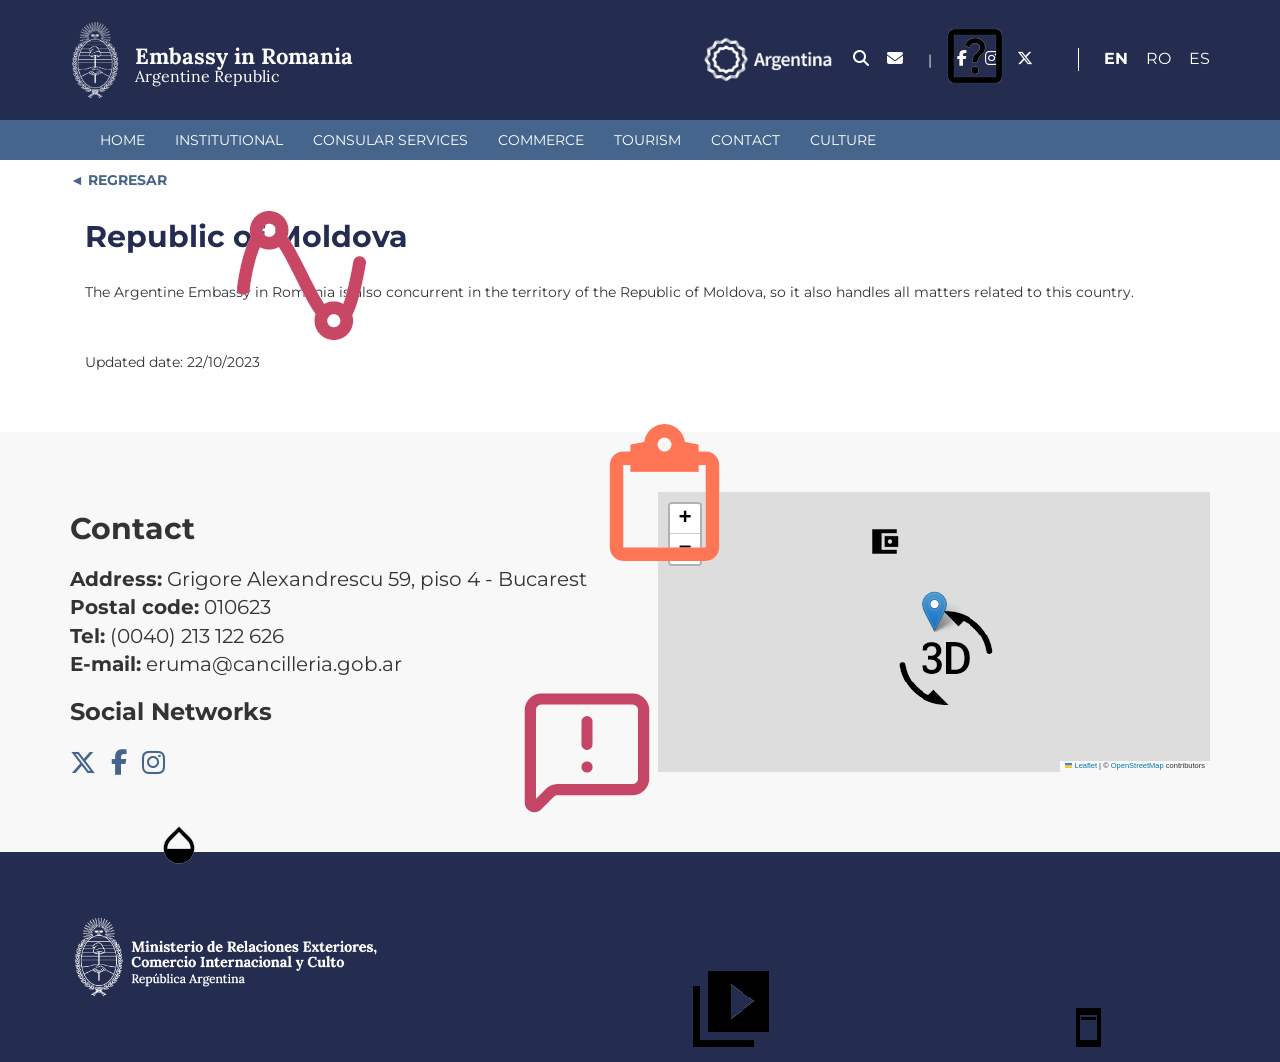 This screenshot has height=1062, width=1280. I want to click on access your digital wallet, so click(884, 541).